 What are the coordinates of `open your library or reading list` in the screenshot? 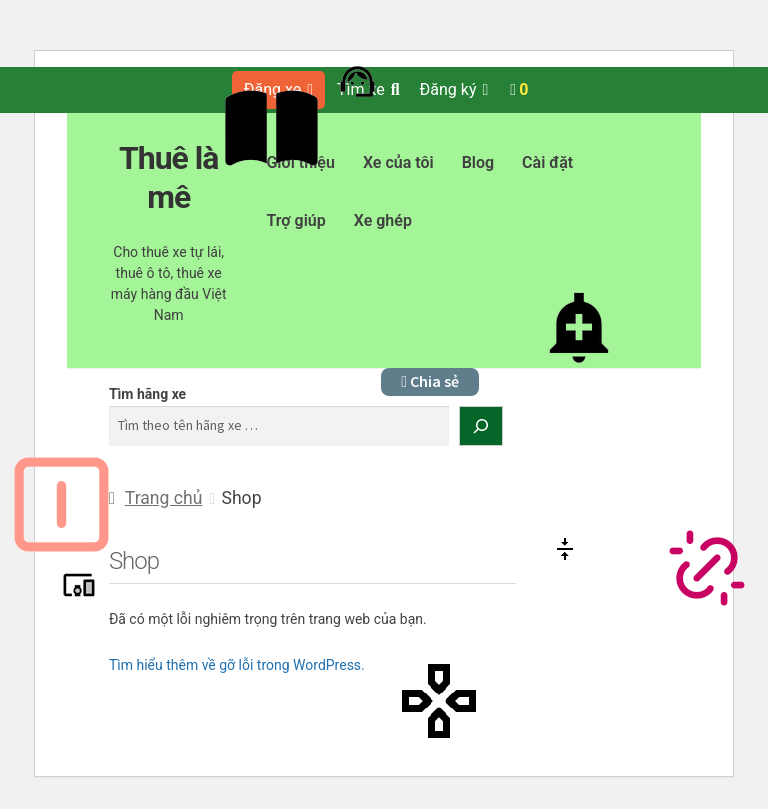 It's located at (271, 128).